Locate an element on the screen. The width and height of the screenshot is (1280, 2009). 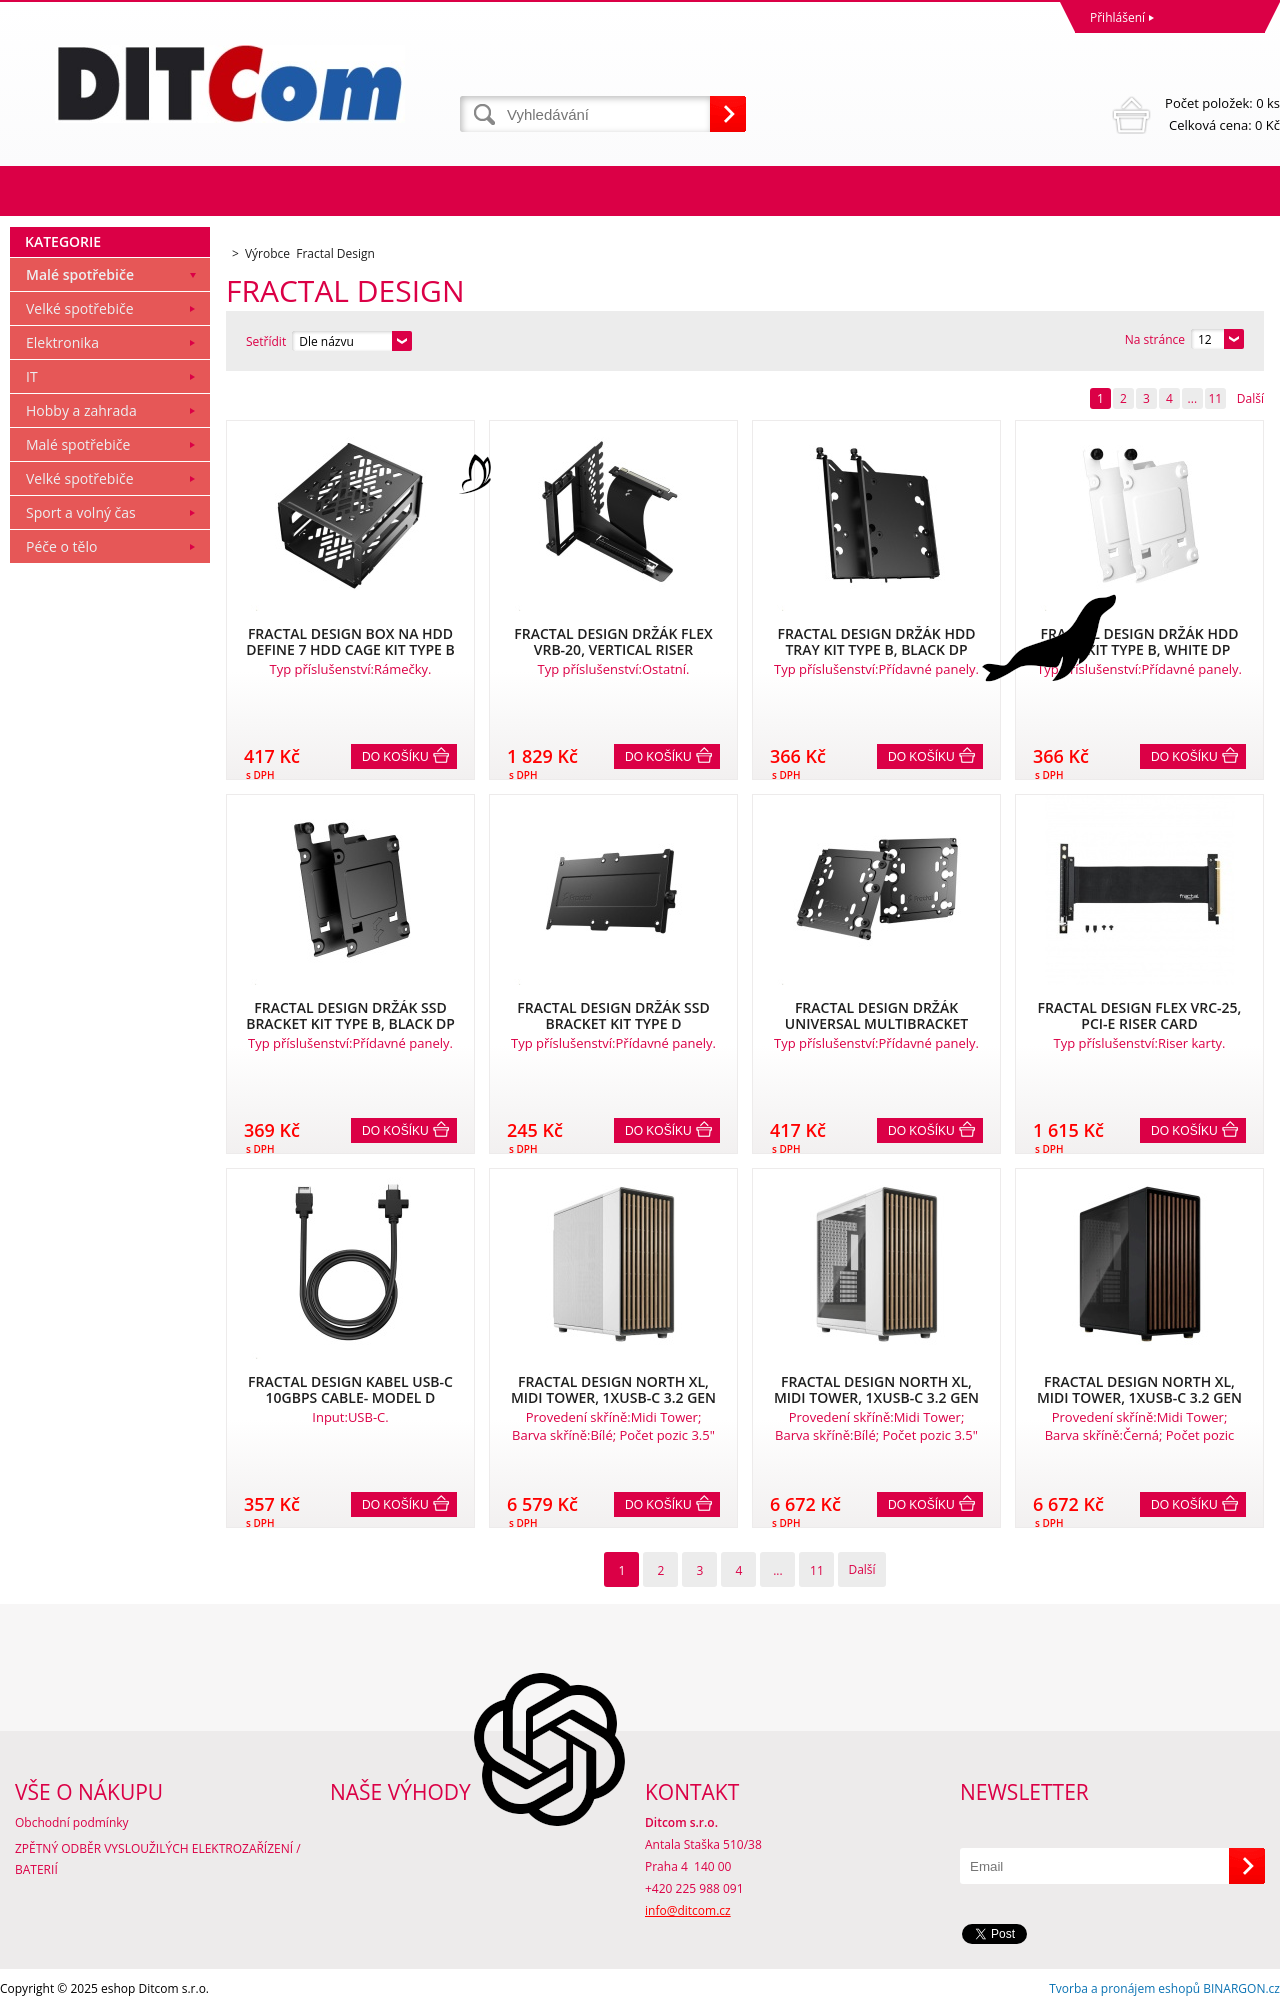
open the OpenAI app or service is located at coordinates (549, 1749).